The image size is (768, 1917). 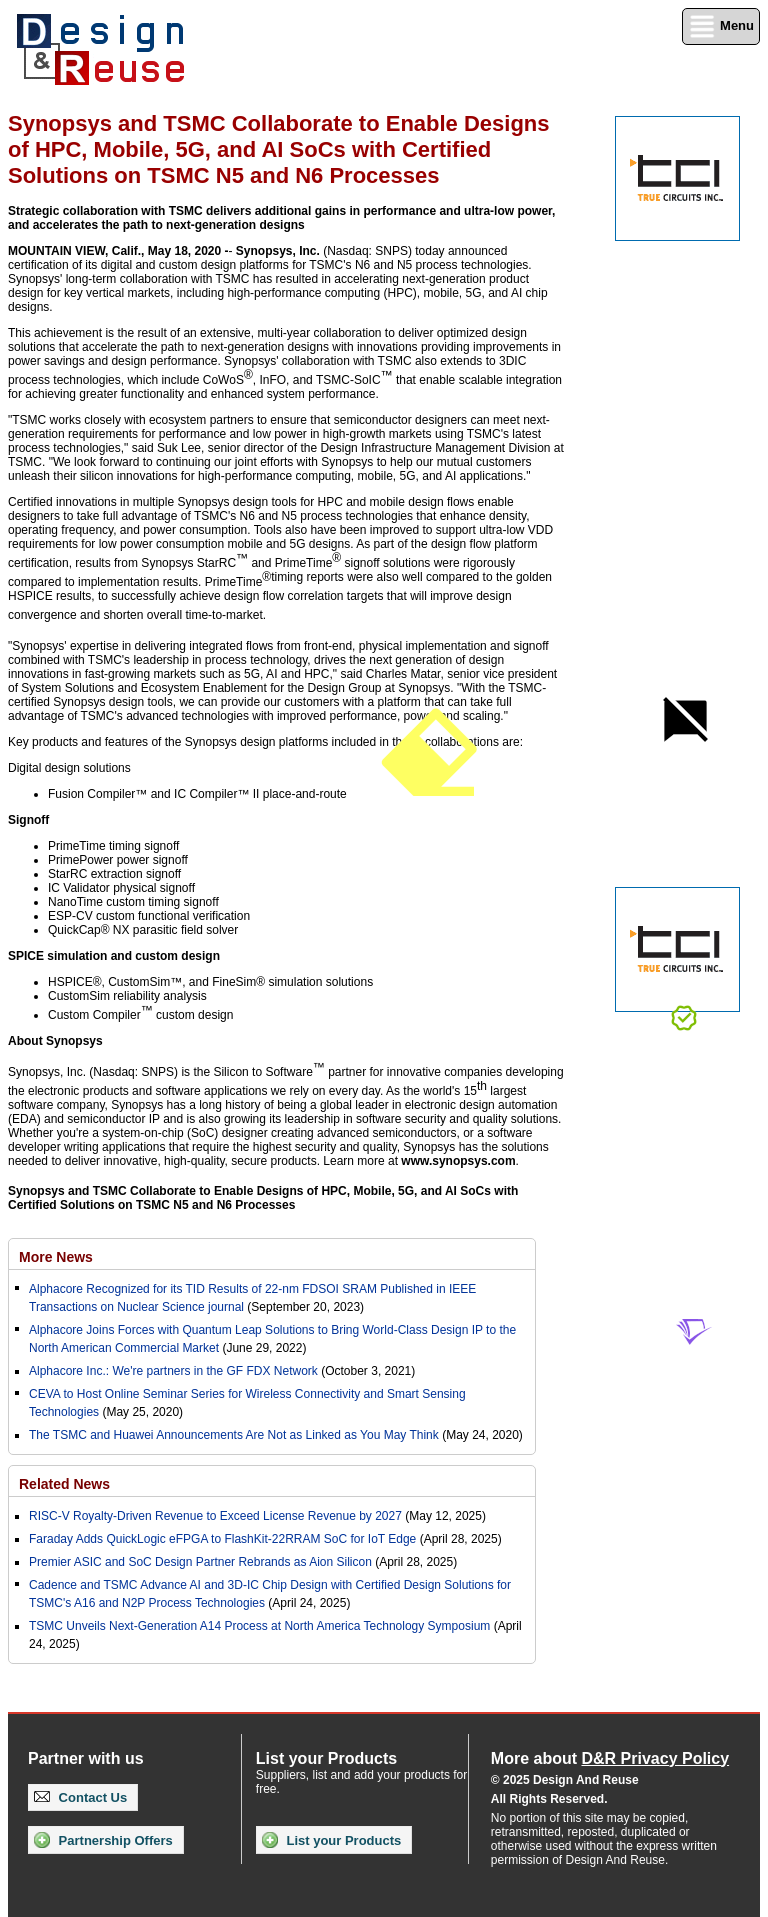 I want to click on indicates a verified account or profile, so click(x=684, y=1018).